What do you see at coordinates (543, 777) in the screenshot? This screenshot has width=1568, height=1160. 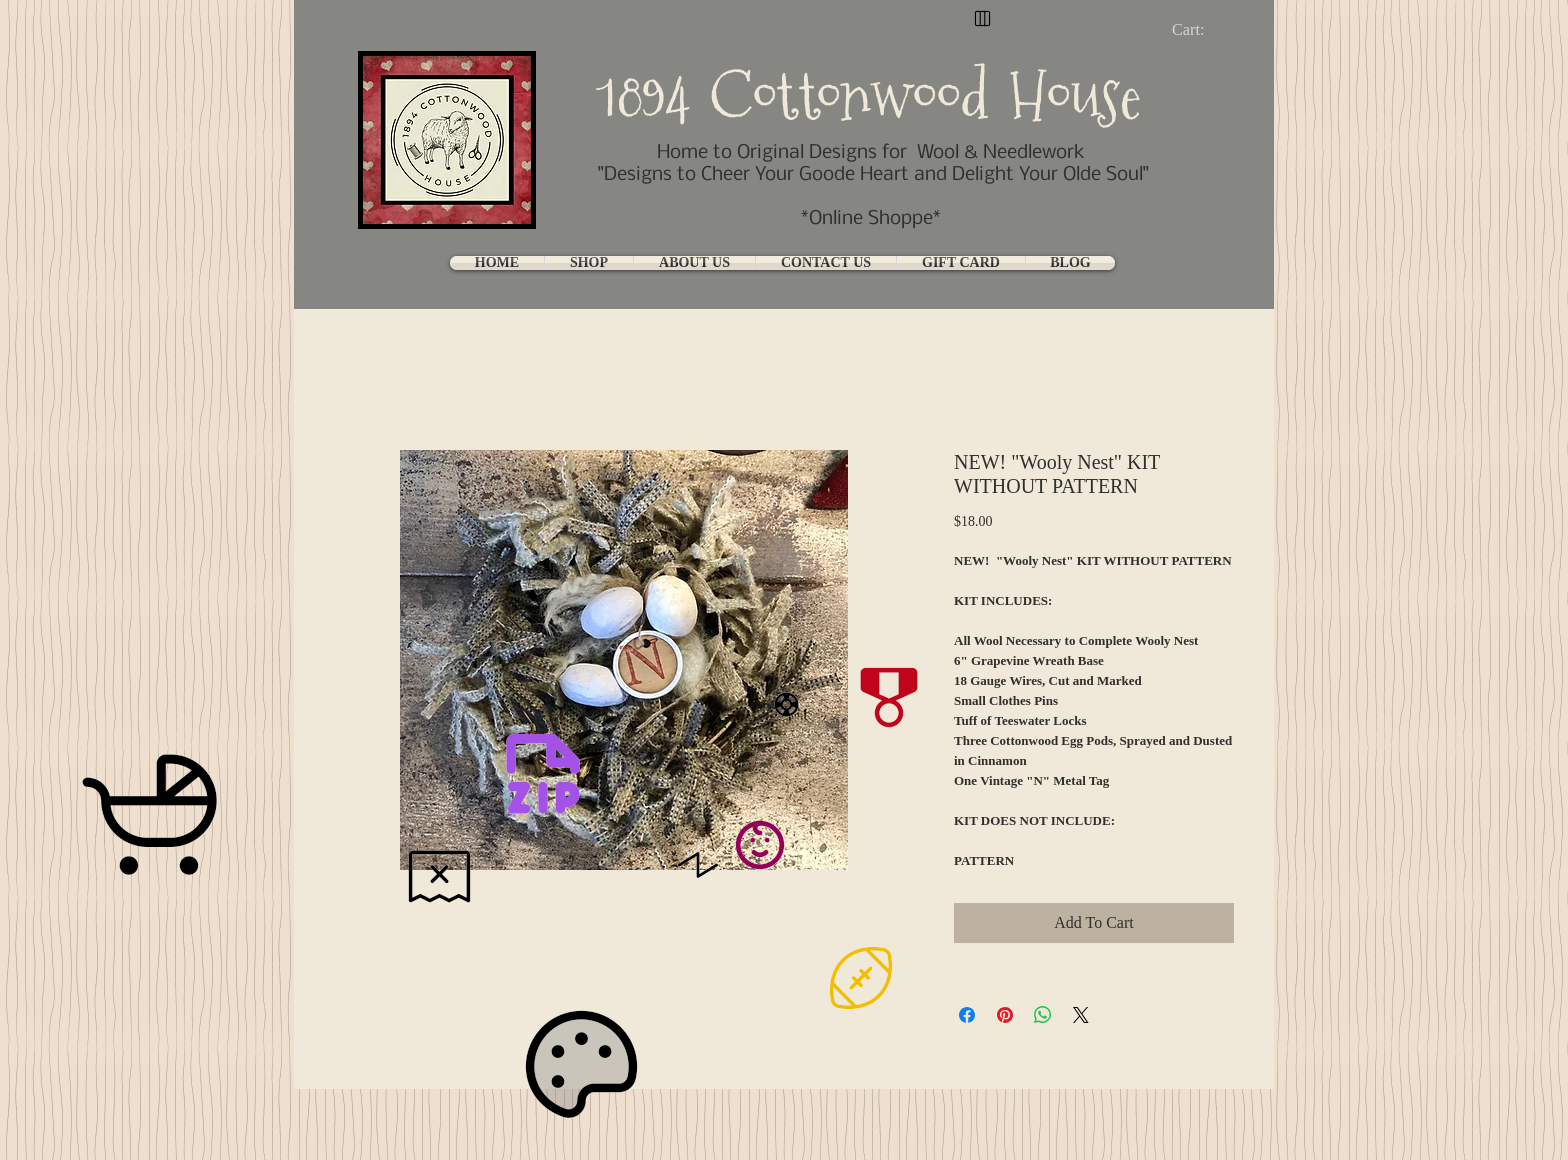 I see `compress files into a zip archive` at bounding box center [543, 777].